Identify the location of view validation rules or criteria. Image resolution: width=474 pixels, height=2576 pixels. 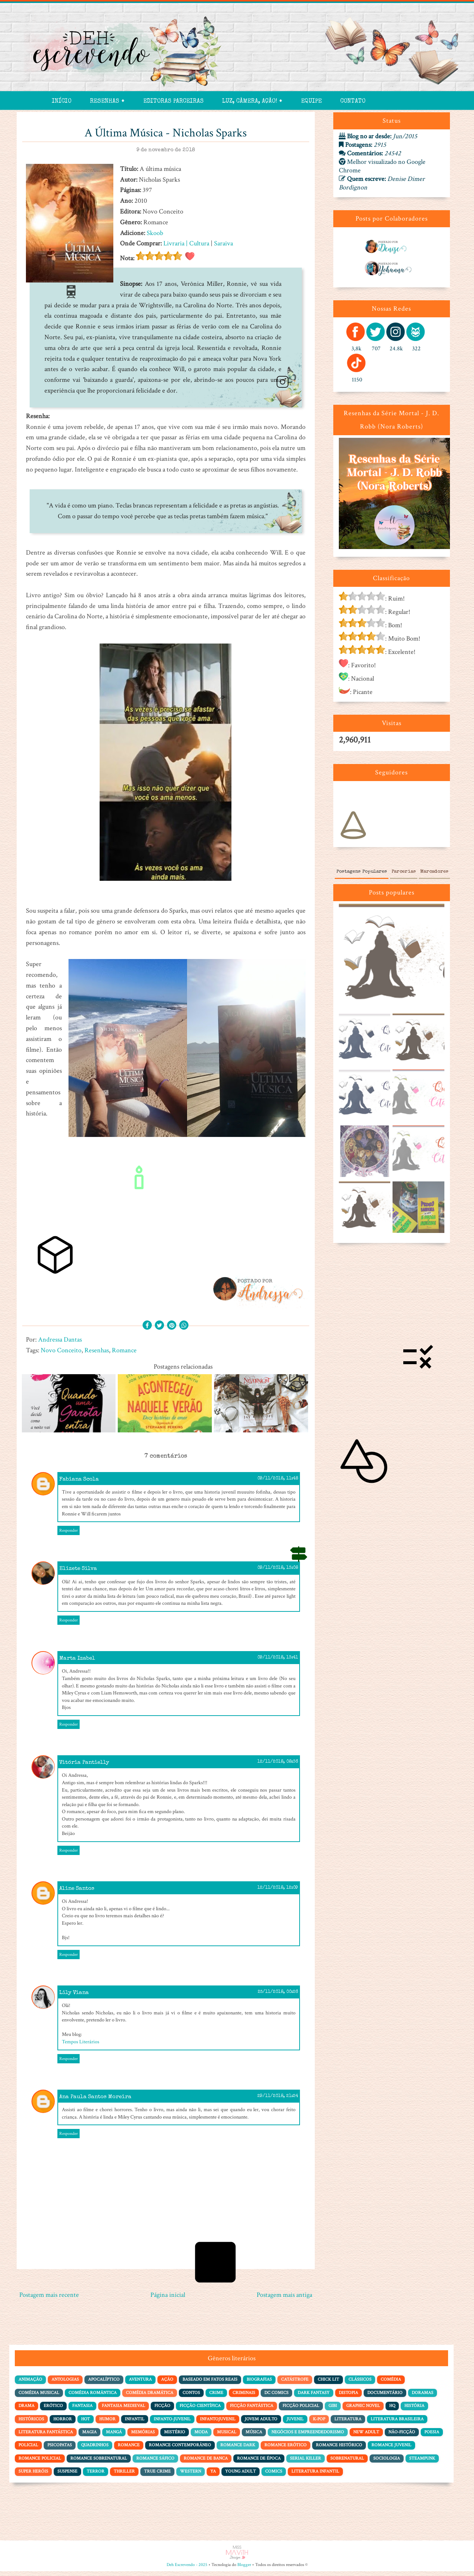
(418, 1357).